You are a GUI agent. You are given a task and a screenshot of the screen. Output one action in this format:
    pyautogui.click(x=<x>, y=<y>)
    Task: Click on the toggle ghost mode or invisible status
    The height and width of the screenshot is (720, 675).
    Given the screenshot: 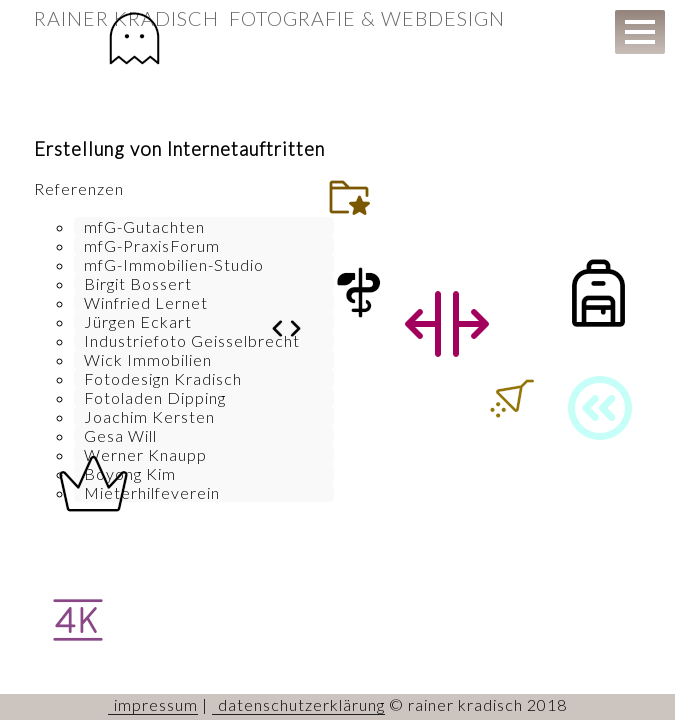 What is the action you would take?
    pyautogui.click(x=134, y=39)
    